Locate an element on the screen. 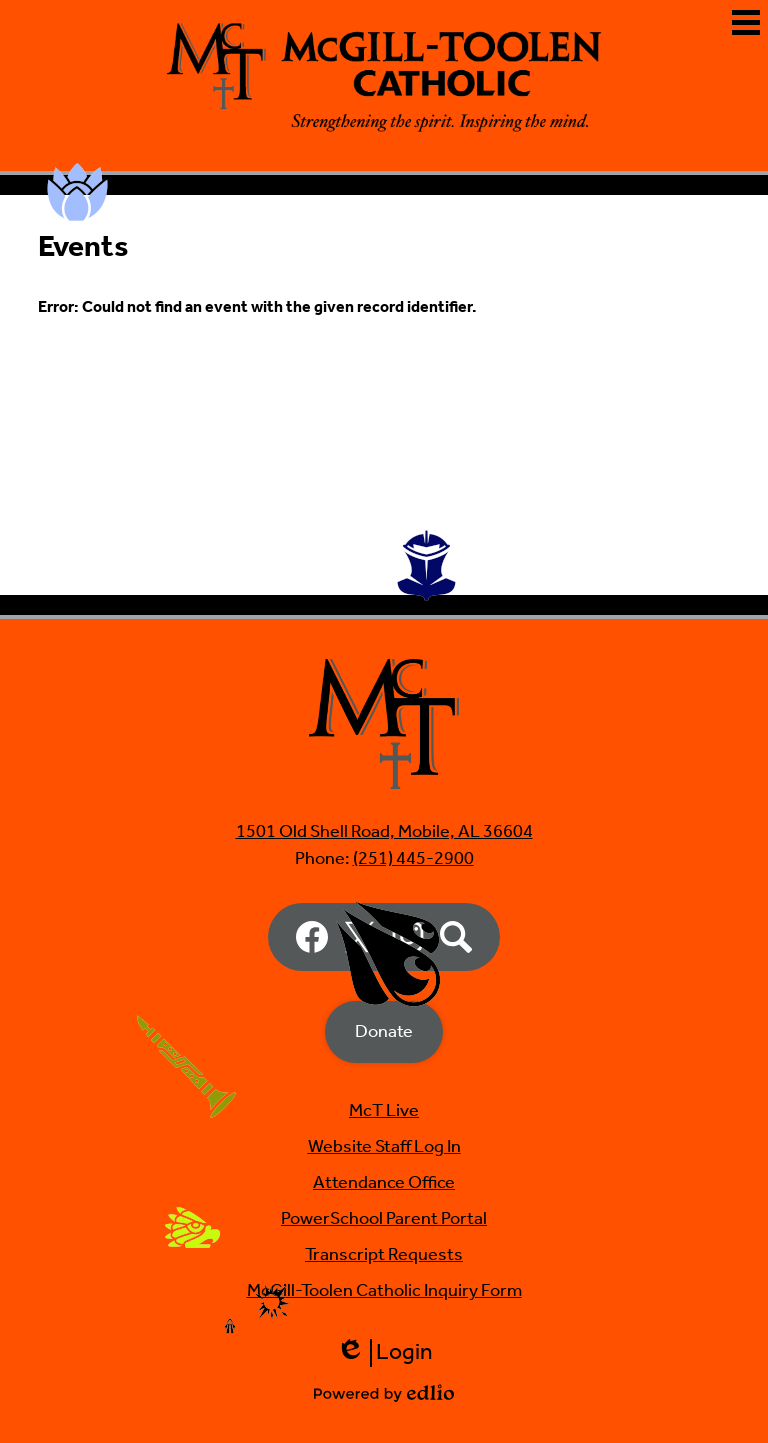 This screenshot has width=768, height=1443. select clarinet as your instrument is located at coordinates (186, 1066).